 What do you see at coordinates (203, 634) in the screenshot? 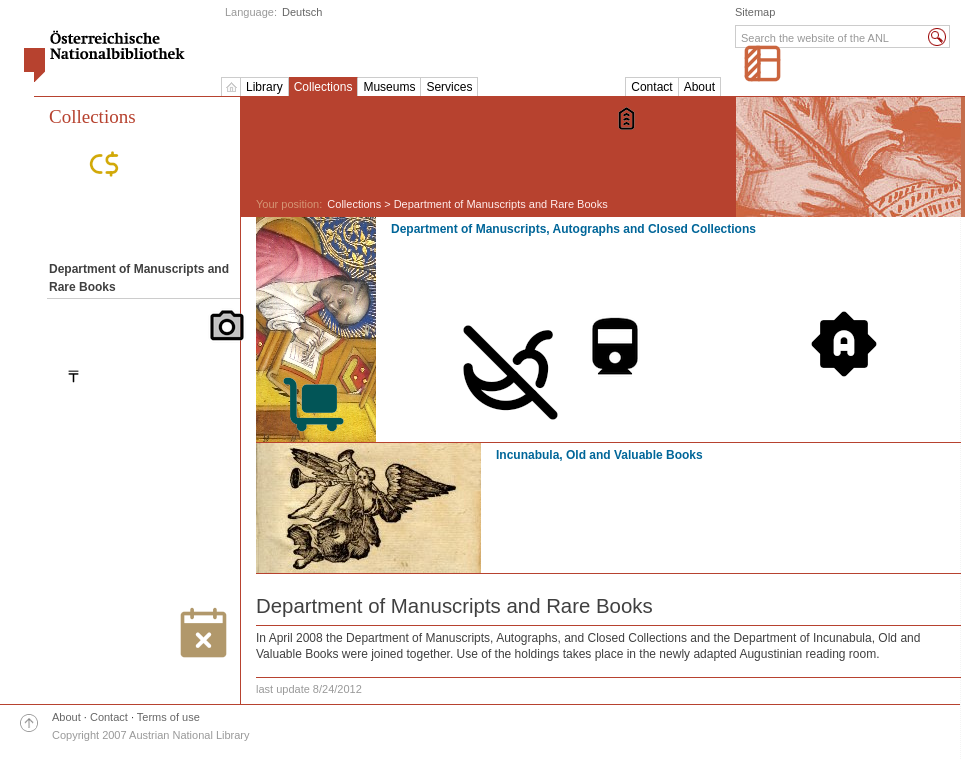
I see `cancel or delete a scheduled event` at bounding box center [203, 634].